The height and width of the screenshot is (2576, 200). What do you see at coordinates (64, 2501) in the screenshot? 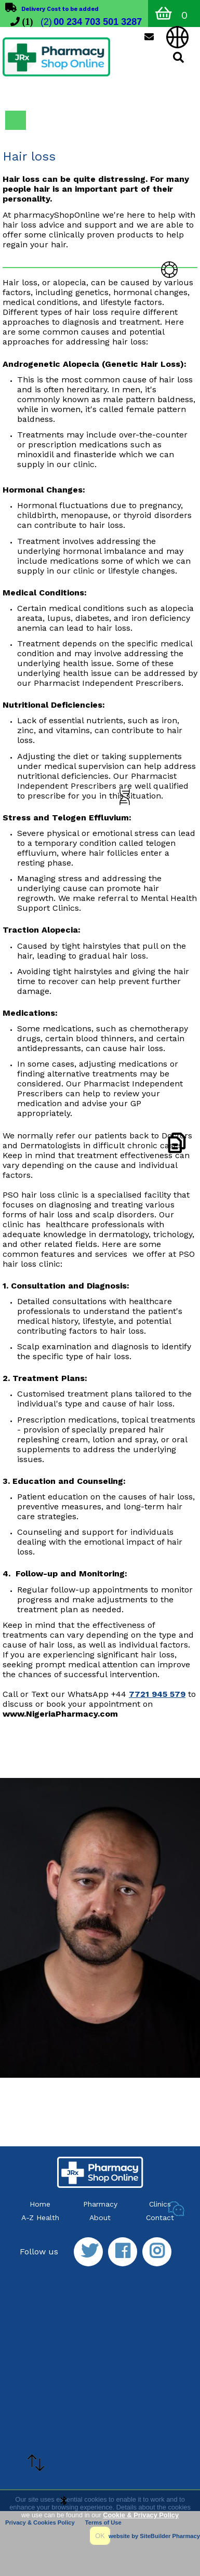
I see `toggle bluetooth connectivity` at bounding box center [64, 2501].